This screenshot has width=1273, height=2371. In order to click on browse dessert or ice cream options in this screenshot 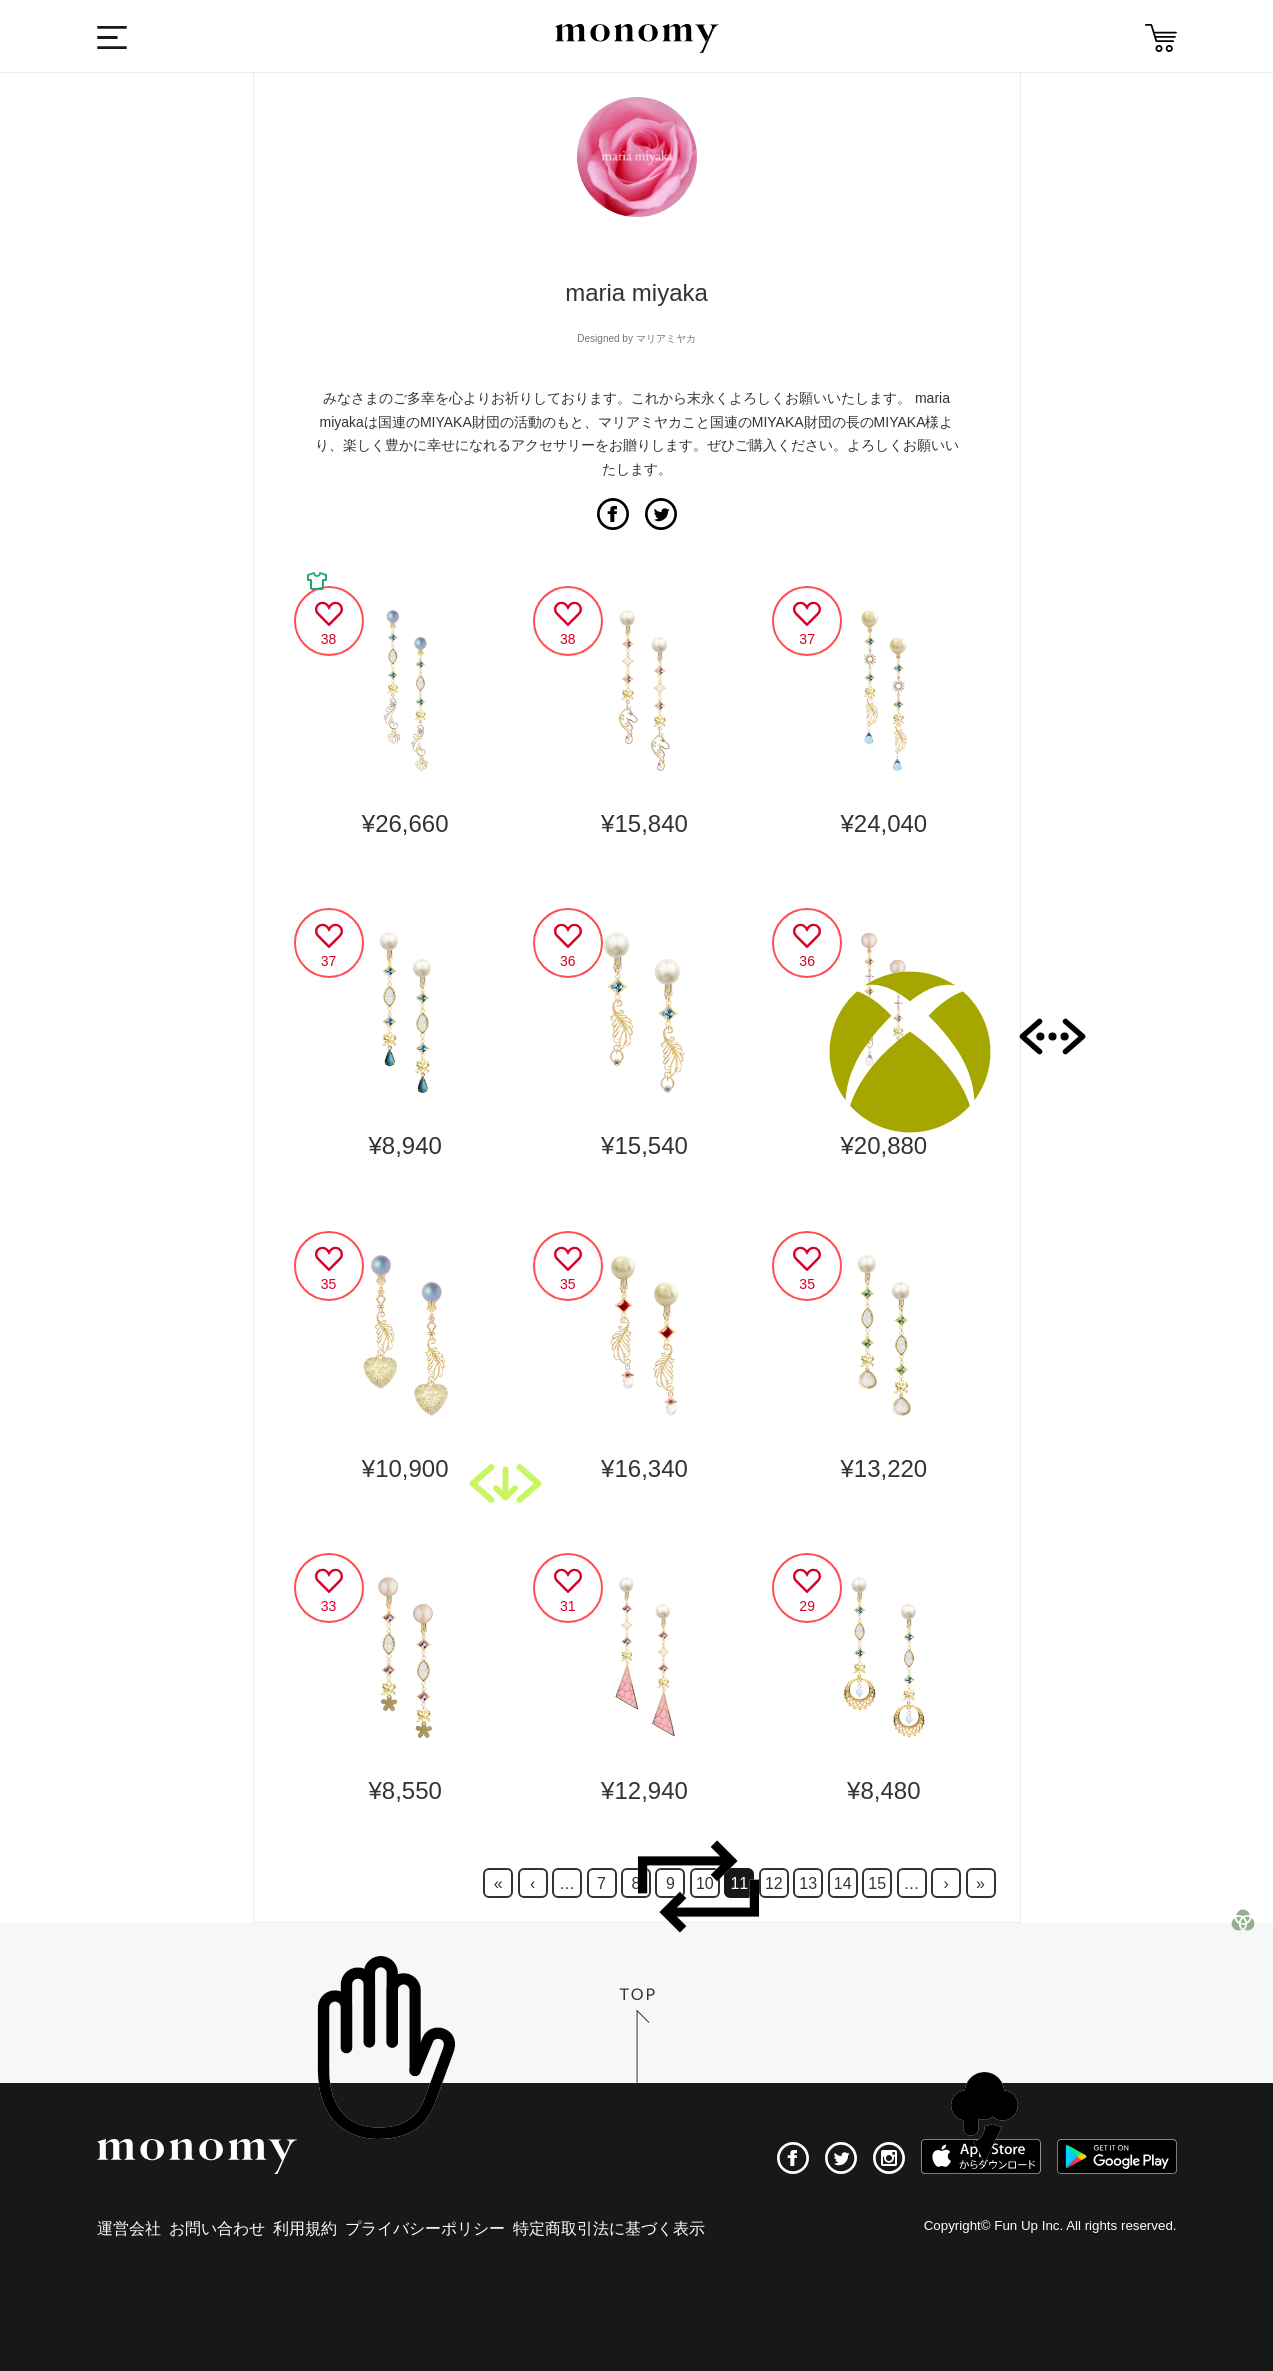, I will do `click(984, 2117)`.